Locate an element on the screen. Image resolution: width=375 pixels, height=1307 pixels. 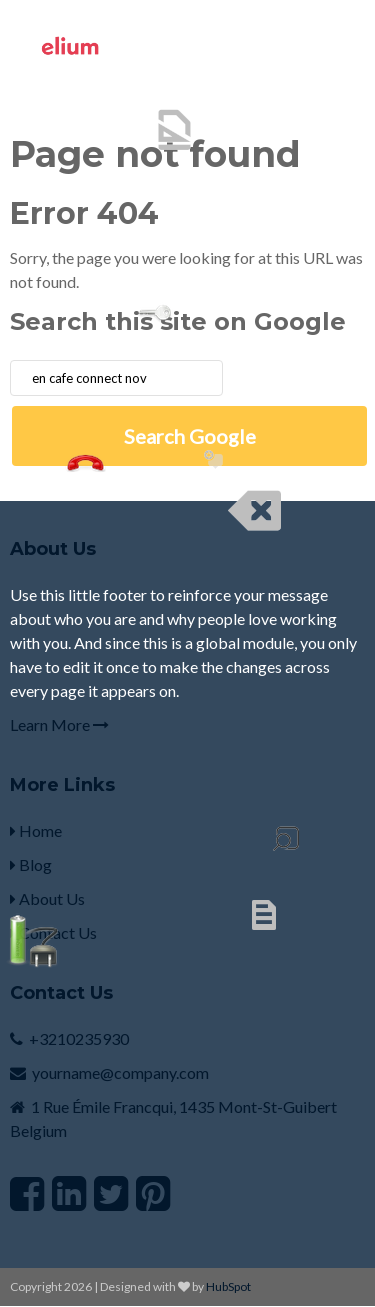
configure notification settings is located at coordinates (213, 459).